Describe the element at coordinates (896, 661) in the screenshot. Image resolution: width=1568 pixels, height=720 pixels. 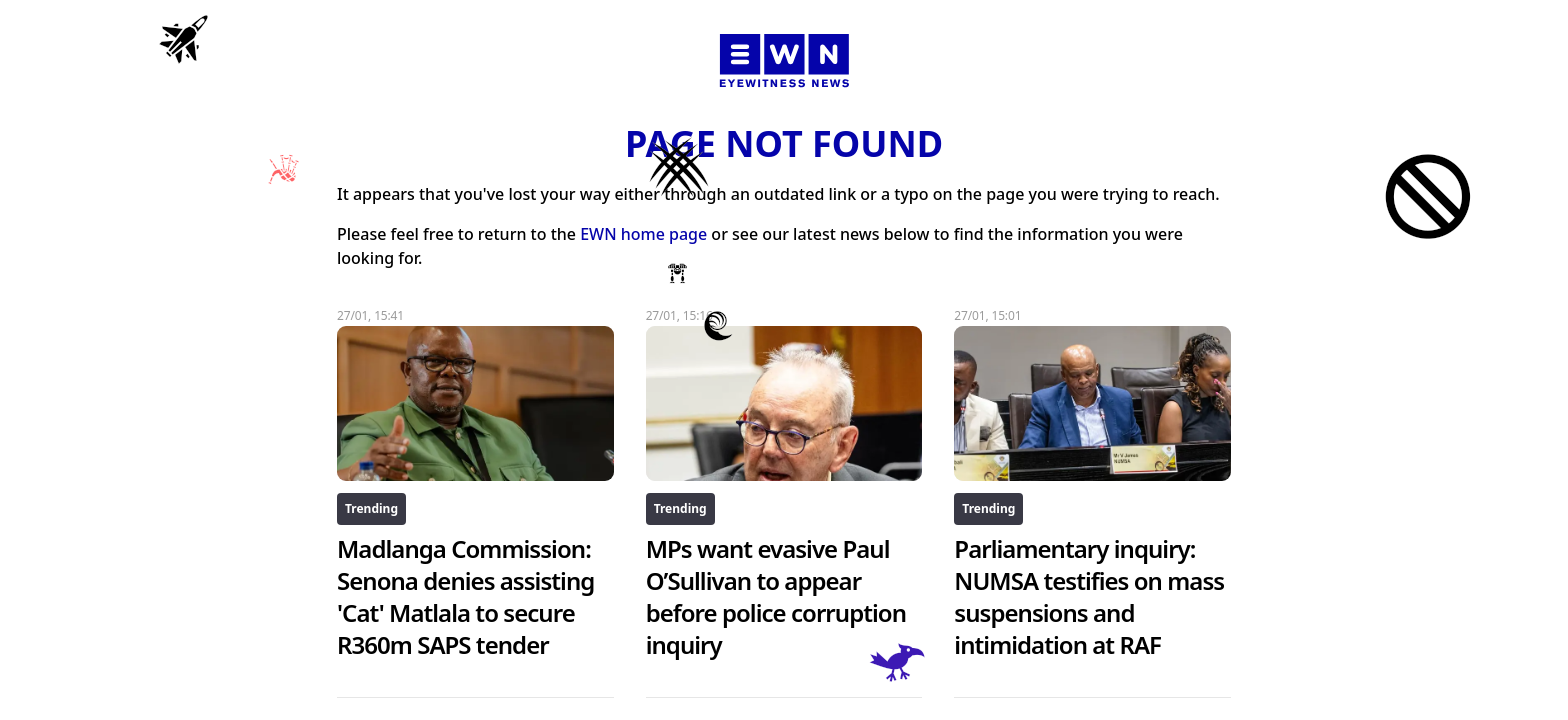
I see `sparrow character or bird companion in a game` at that location.